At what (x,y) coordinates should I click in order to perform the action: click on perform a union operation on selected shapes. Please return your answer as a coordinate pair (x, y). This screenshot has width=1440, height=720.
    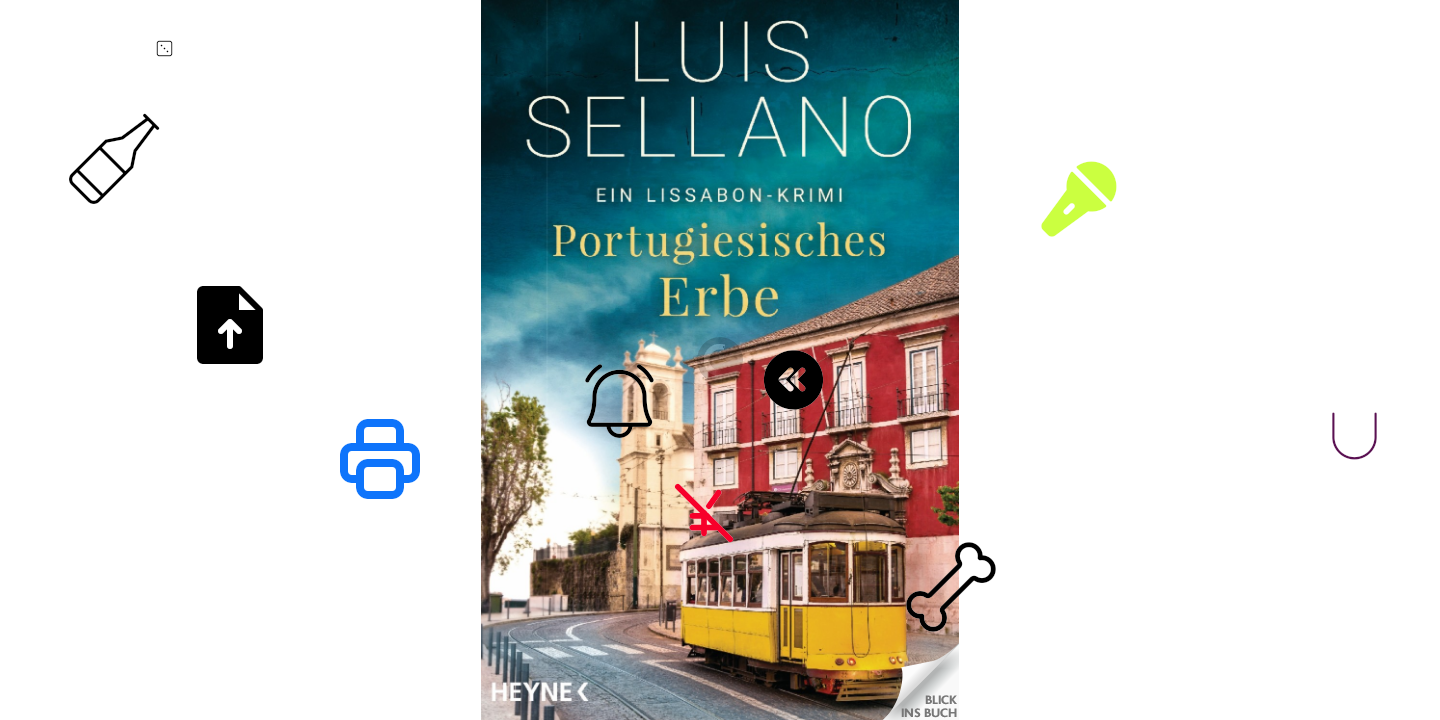
    Looking at the image, I should click on (1354, 432).